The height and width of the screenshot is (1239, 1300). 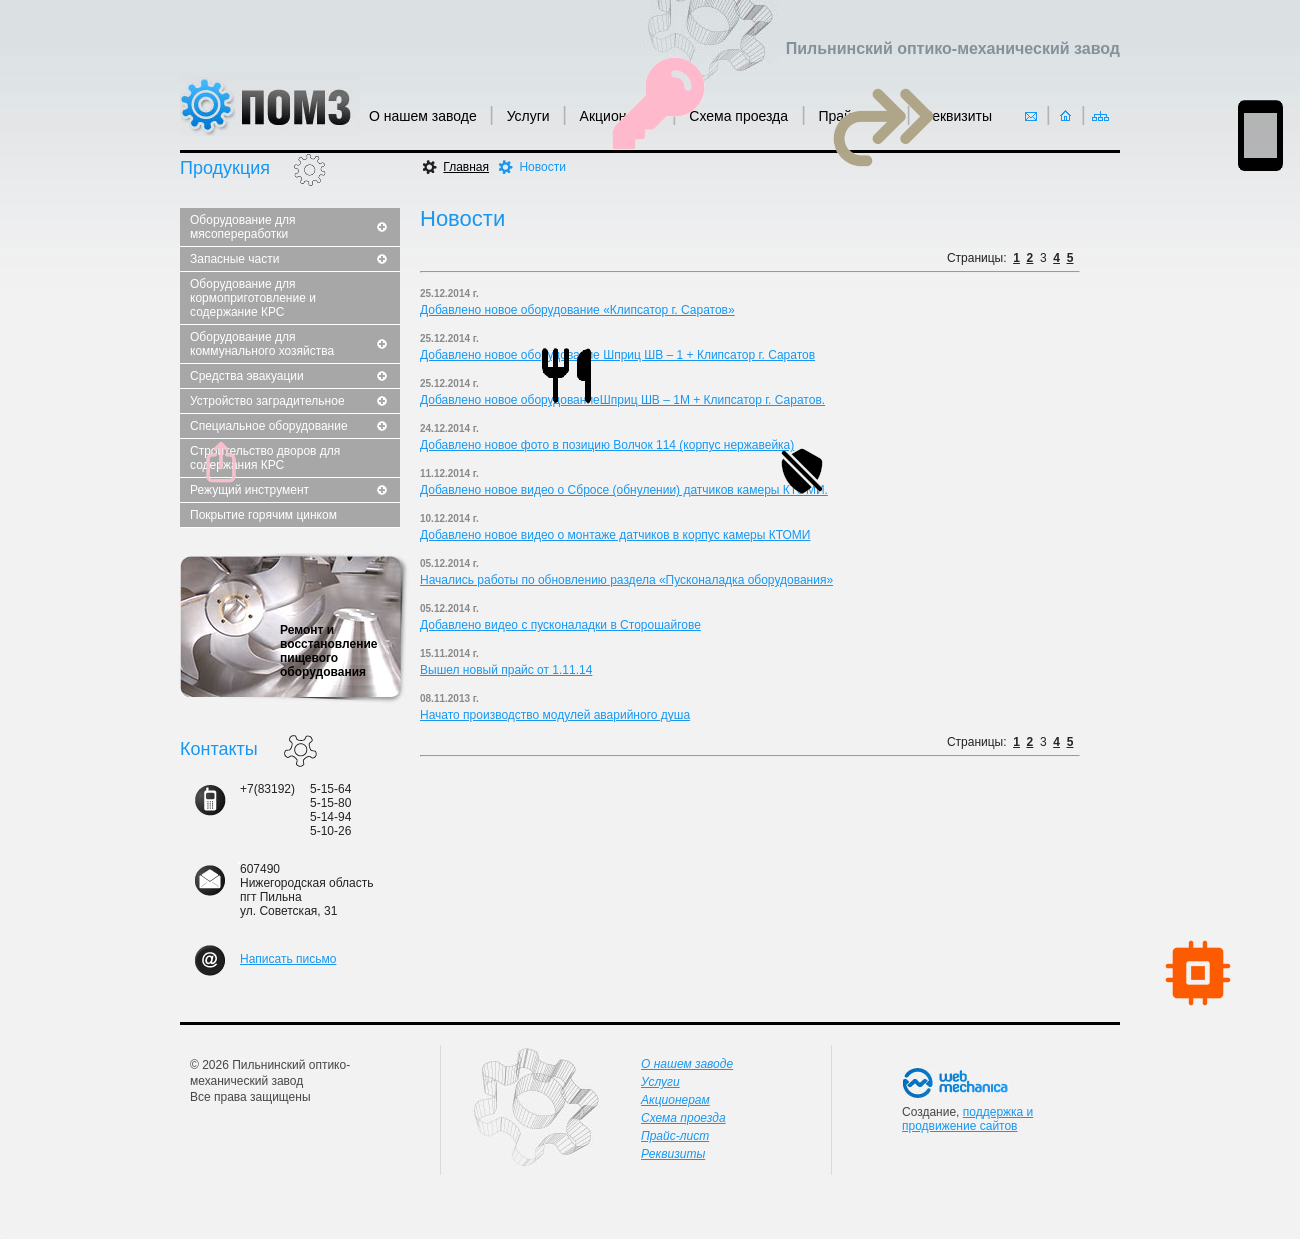 I want to click on access security or authentication settings, so click(x=658, y=103).